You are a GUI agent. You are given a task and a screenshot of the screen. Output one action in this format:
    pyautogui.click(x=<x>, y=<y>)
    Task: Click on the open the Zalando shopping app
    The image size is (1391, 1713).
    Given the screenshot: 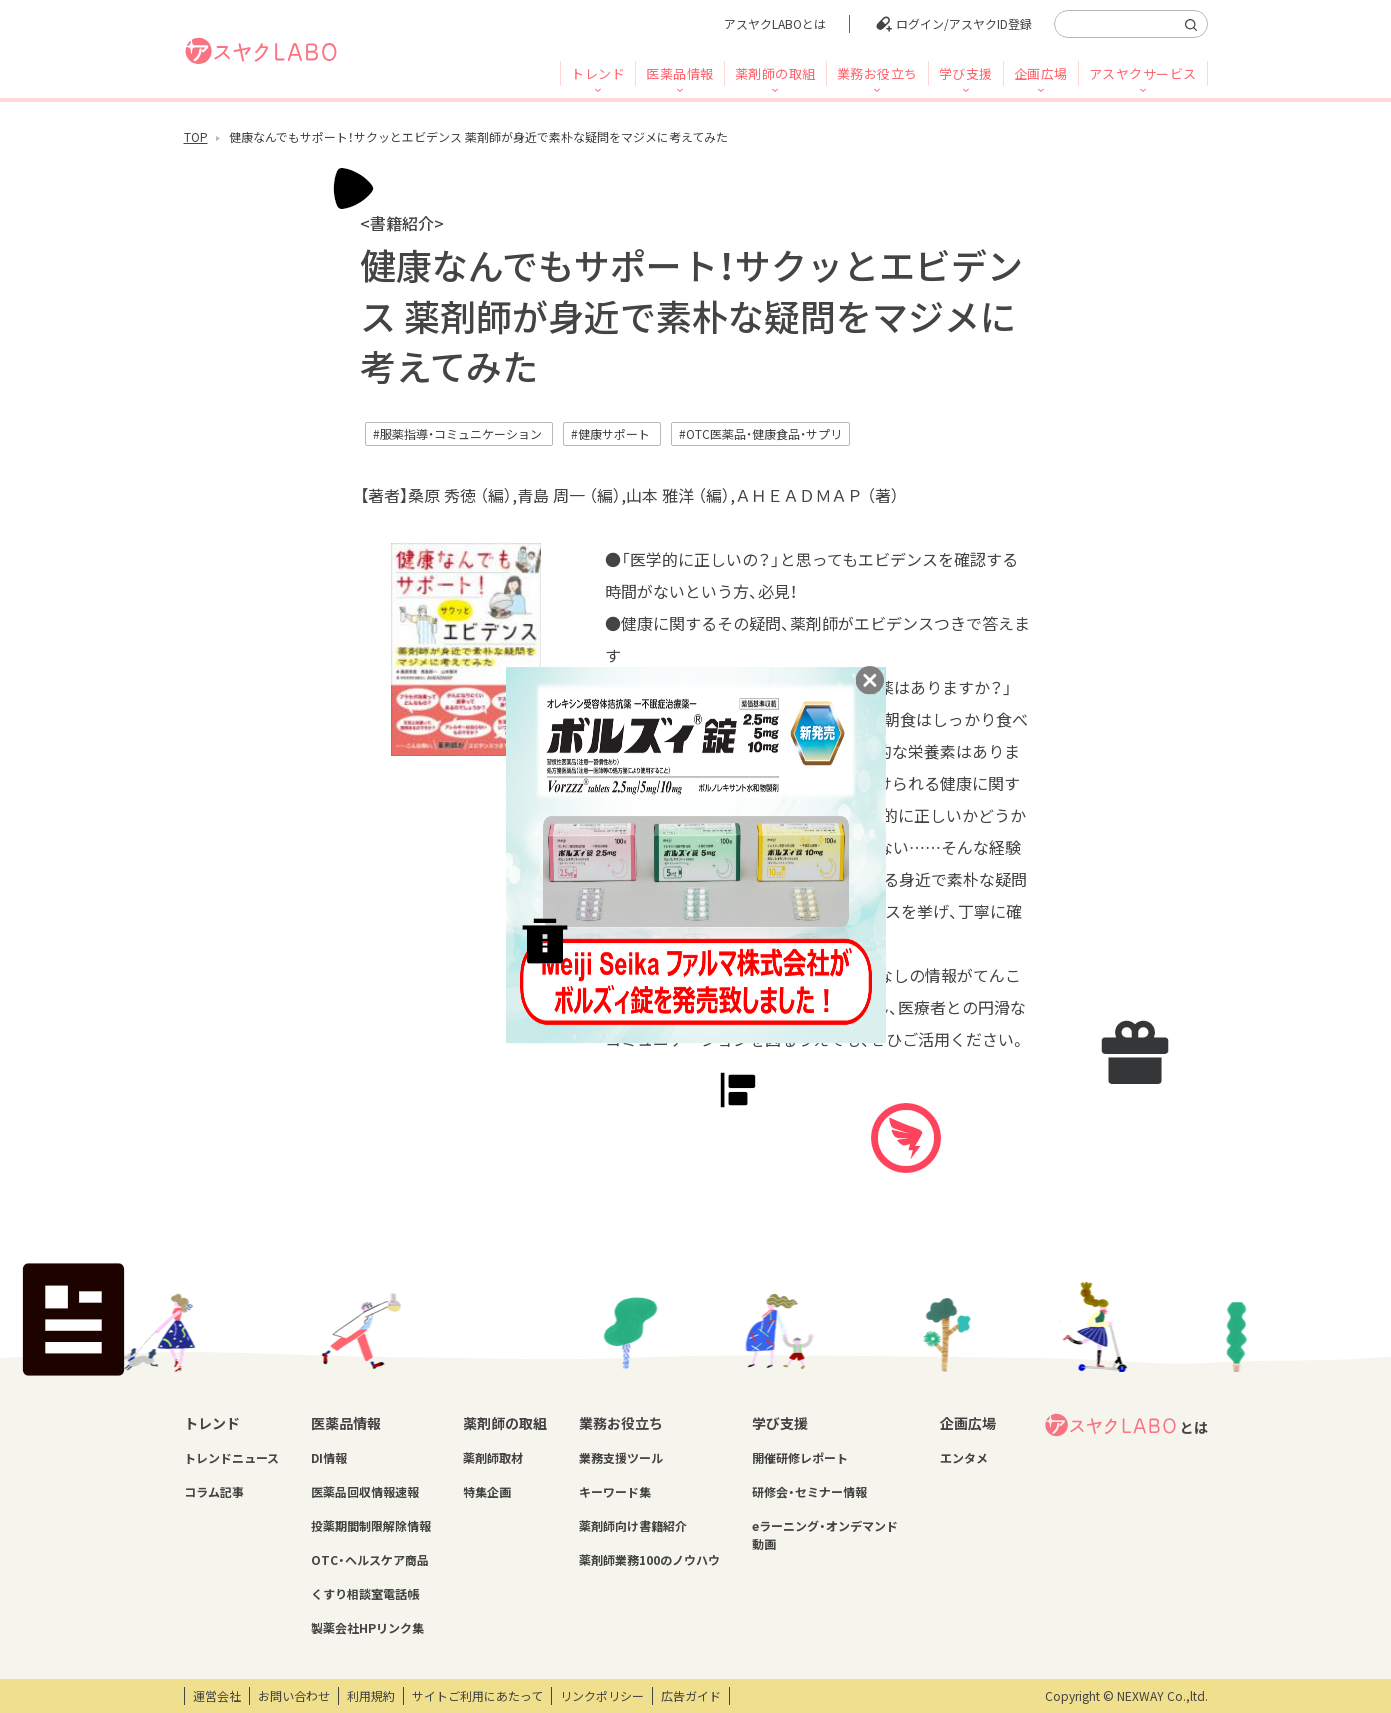 What is the action you would take?
    pyautogui.click(x=353, y=188)
    